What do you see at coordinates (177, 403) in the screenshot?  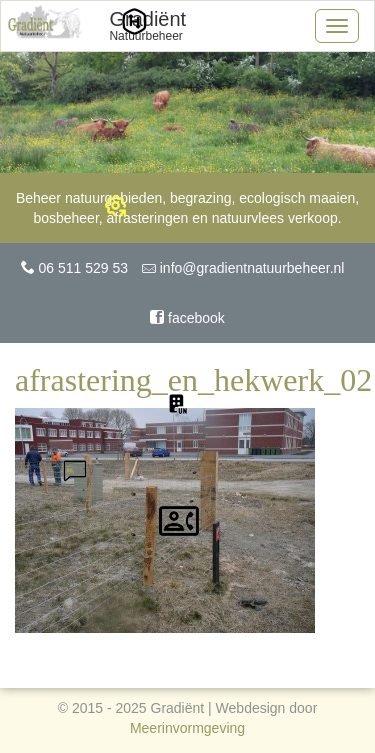 I see `access united nations building or headquarters` at bounding box center [177, 403].